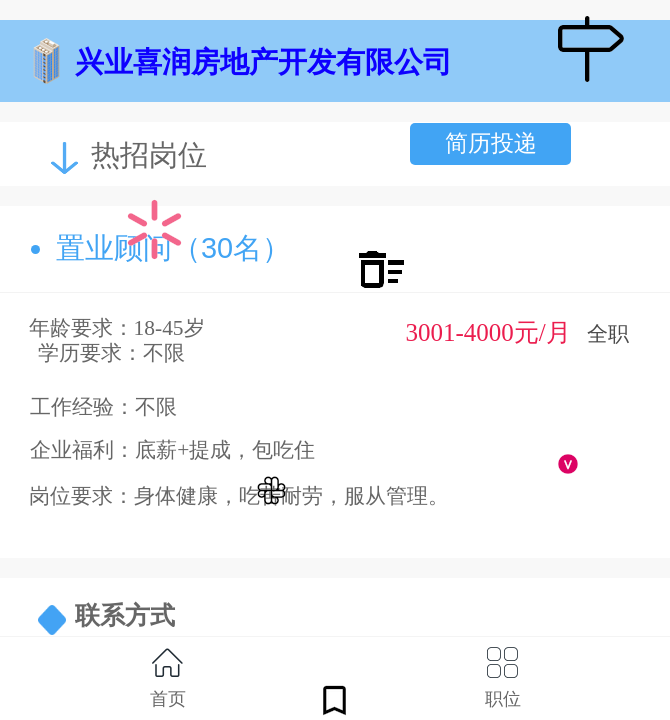 The width and height of the screenshot is (670, 720). Describe the element at coordinates (334, 700) in the screenshot. I see `bookmark this item` at that location.